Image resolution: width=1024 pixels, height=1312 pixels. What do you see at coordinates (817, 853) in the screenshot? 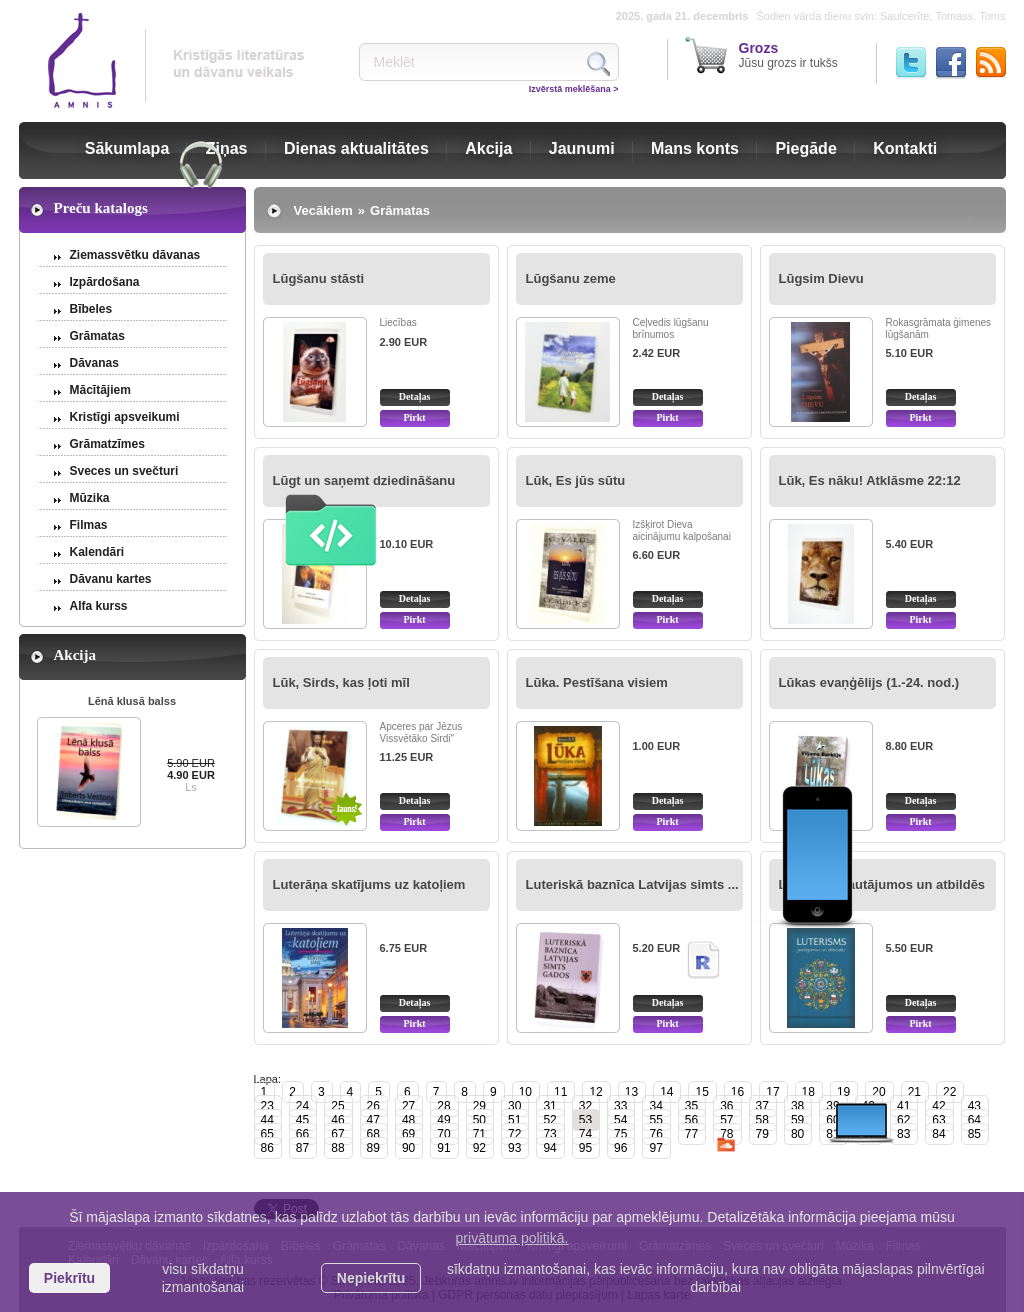
I see `iPod touch device icon` at bounding box center [817, 853].